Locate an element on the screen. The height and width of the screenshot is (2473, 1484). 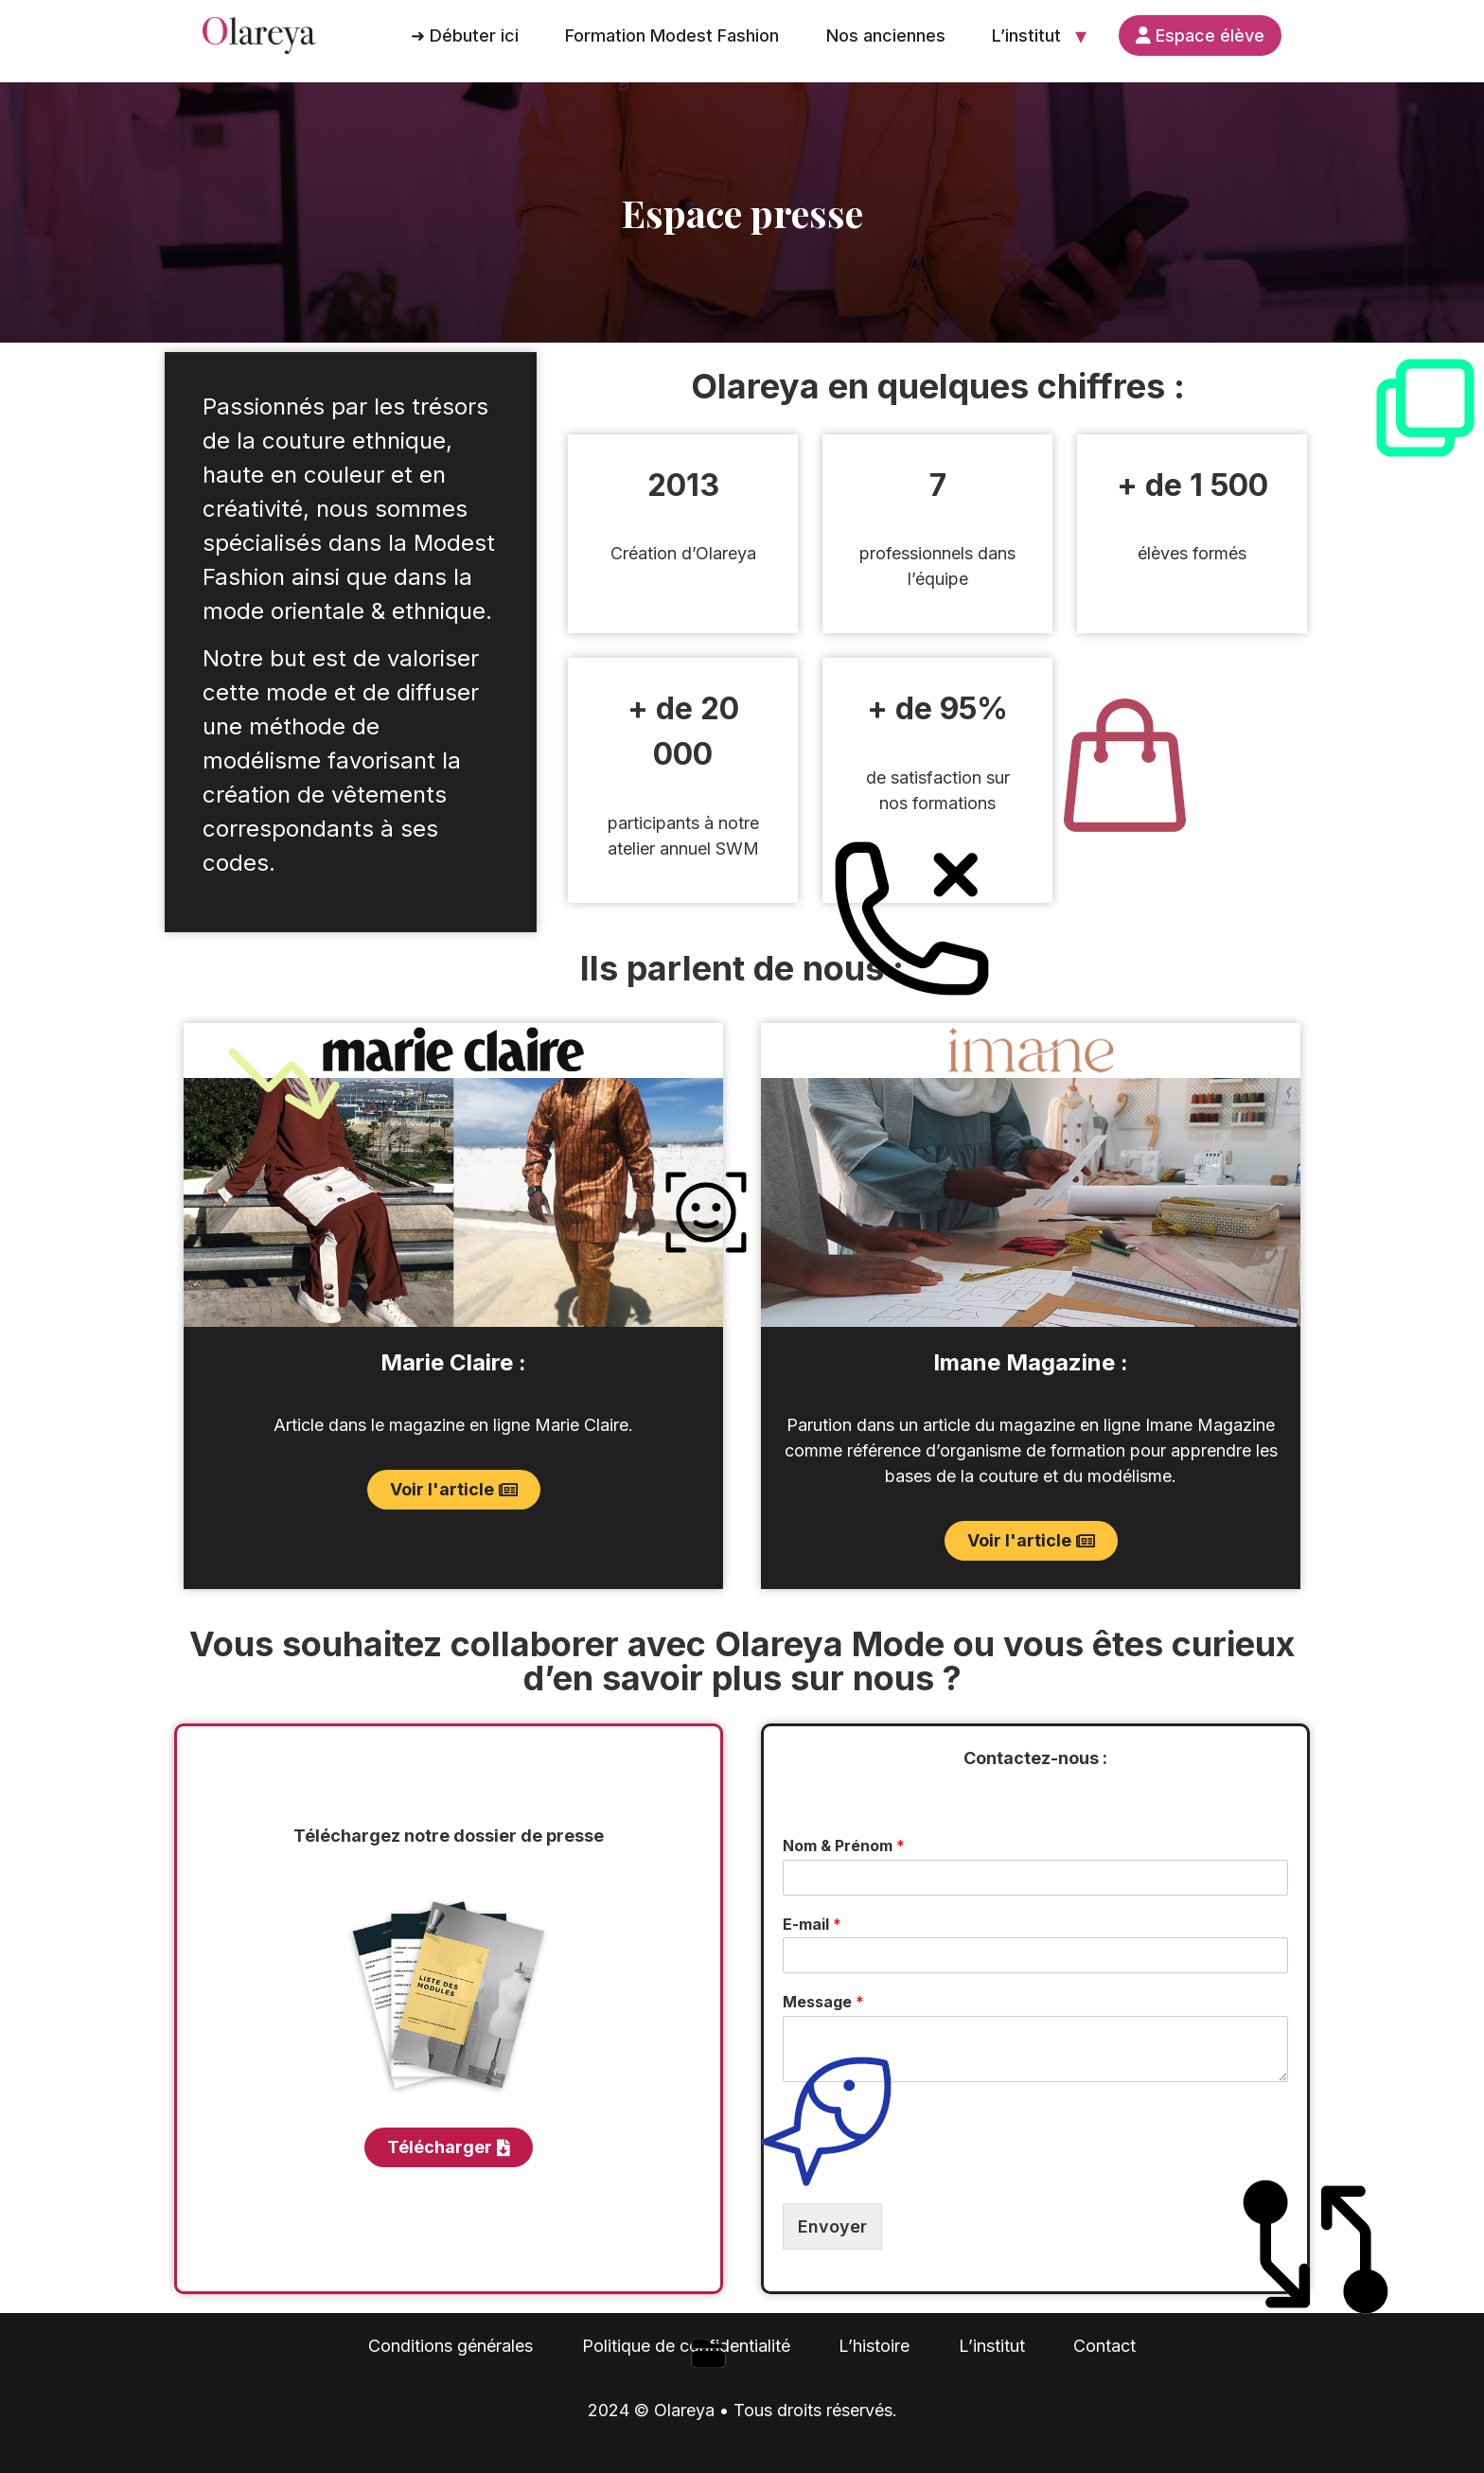
scan face to unlock or authenticate is located at coordinates (706, 1212).